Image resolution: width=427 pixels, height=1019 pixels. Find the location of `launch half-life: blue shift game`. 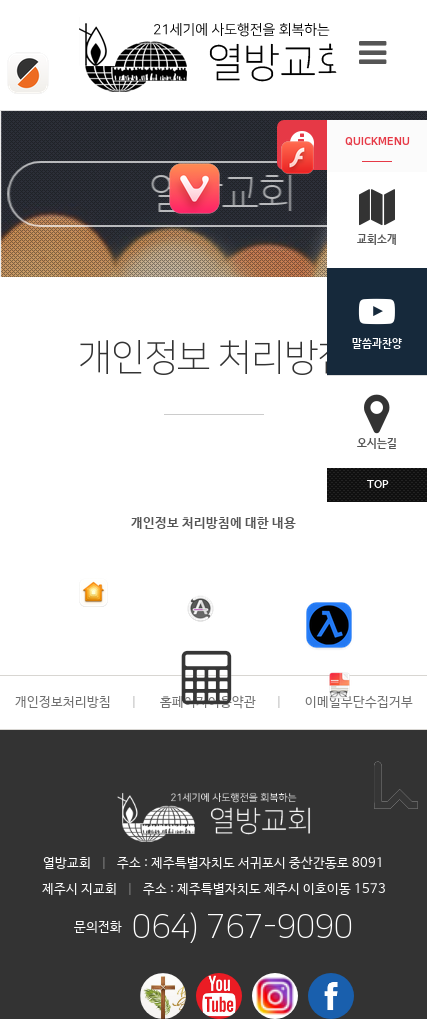

launch half-life: blue shift game is located at coordinates (329, 625).